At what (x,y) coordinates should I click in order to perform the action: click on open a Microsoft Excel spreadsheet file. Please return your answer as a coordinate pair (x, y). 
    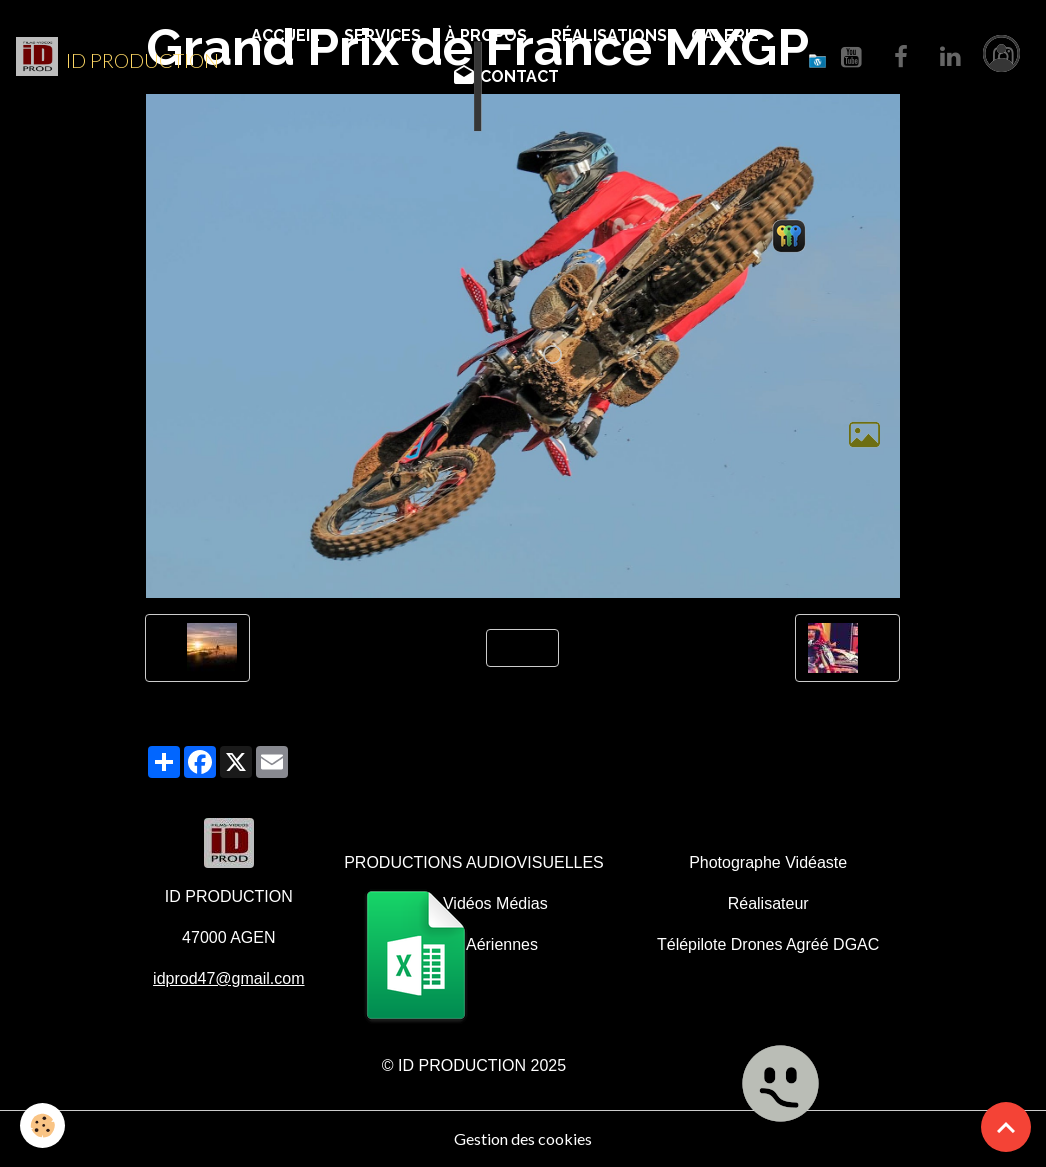
    Looking at the image, I should click on (416, 955).